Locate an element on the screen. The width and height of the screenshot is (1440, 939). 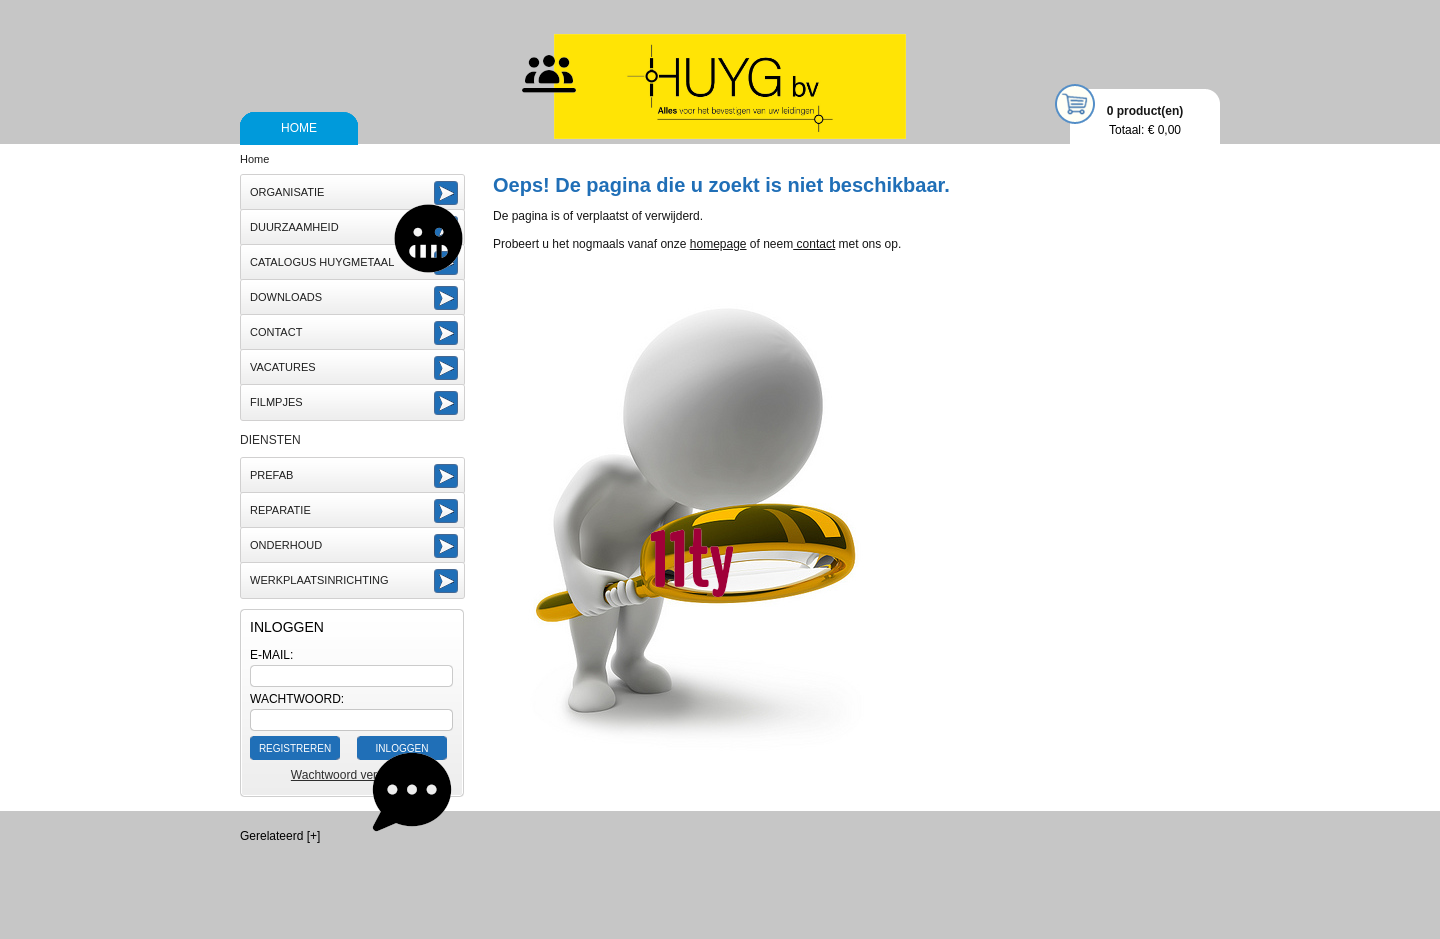
open chat or messaging is located at coordinates (412, 792).